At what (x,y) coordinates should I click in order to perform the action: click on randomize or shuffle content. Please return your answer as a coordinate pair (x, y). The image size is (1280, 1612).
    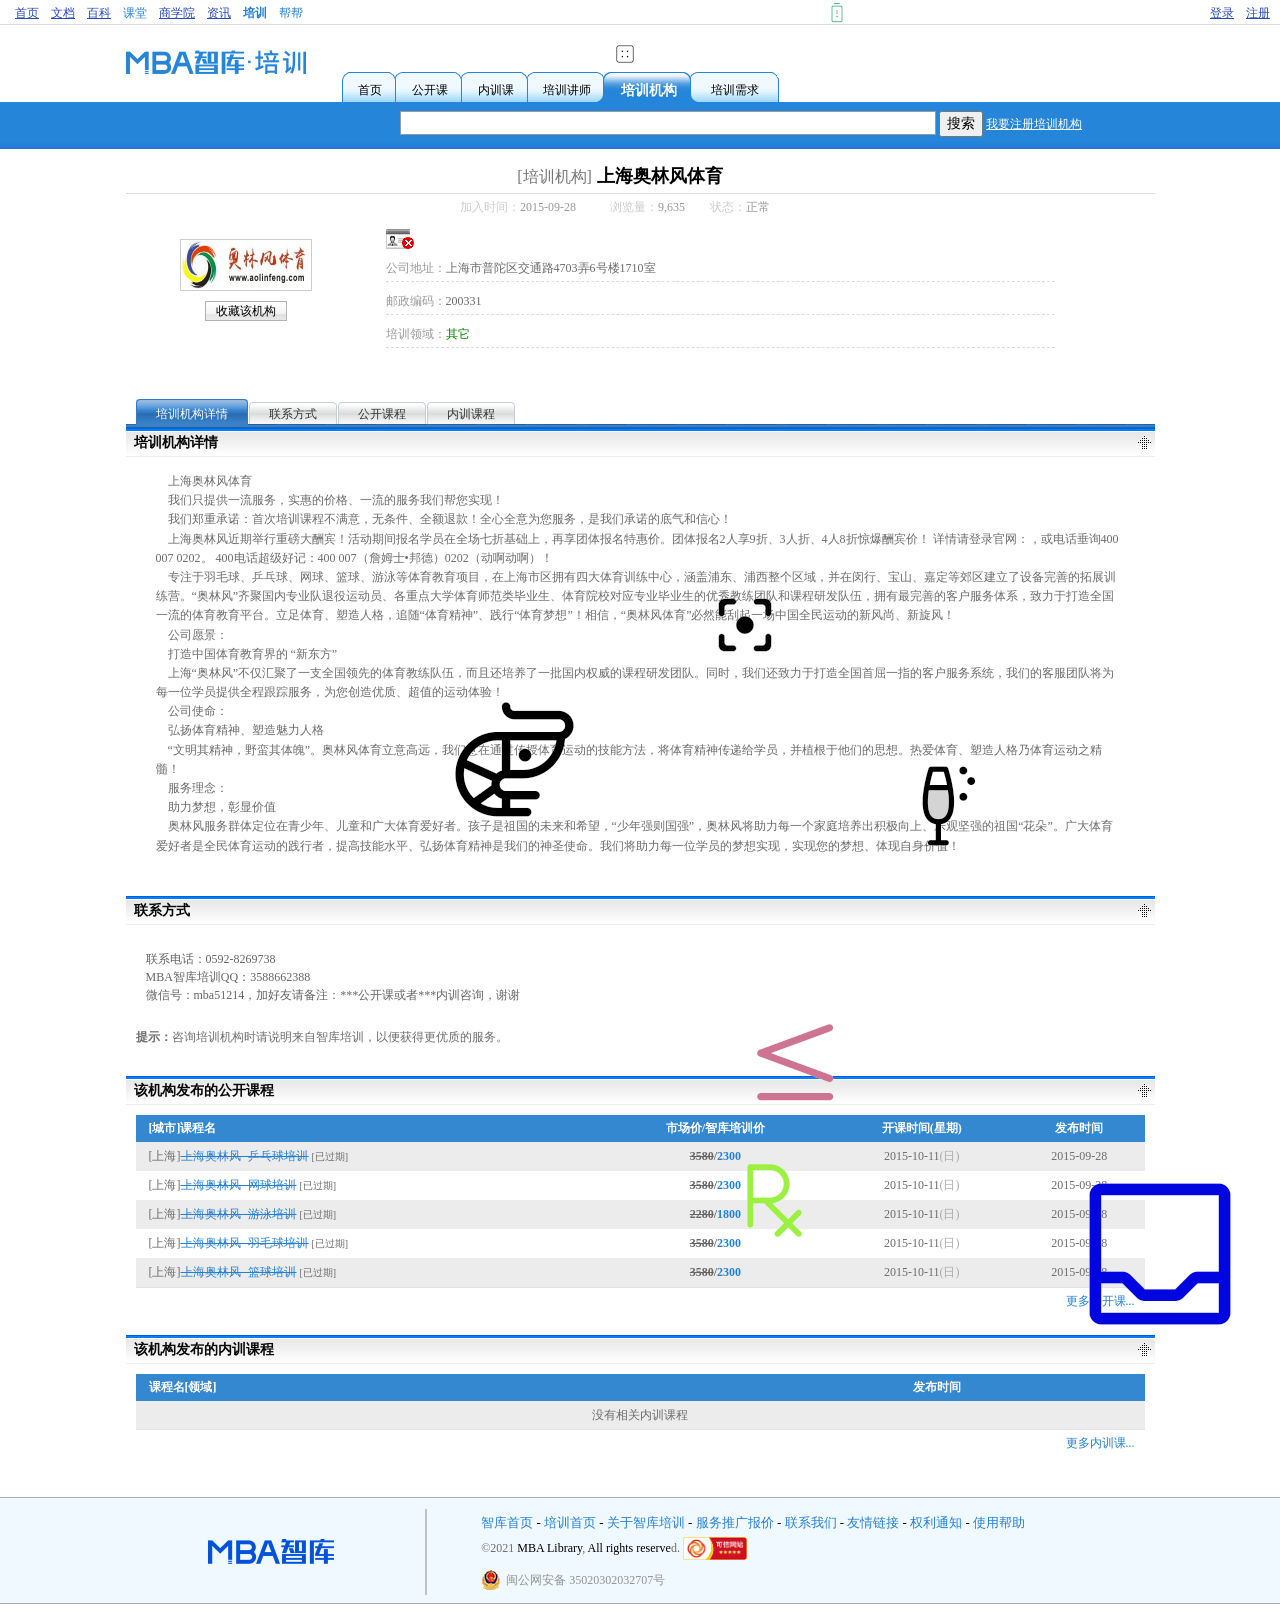
    Looking at the image, I should click on (625, 54).